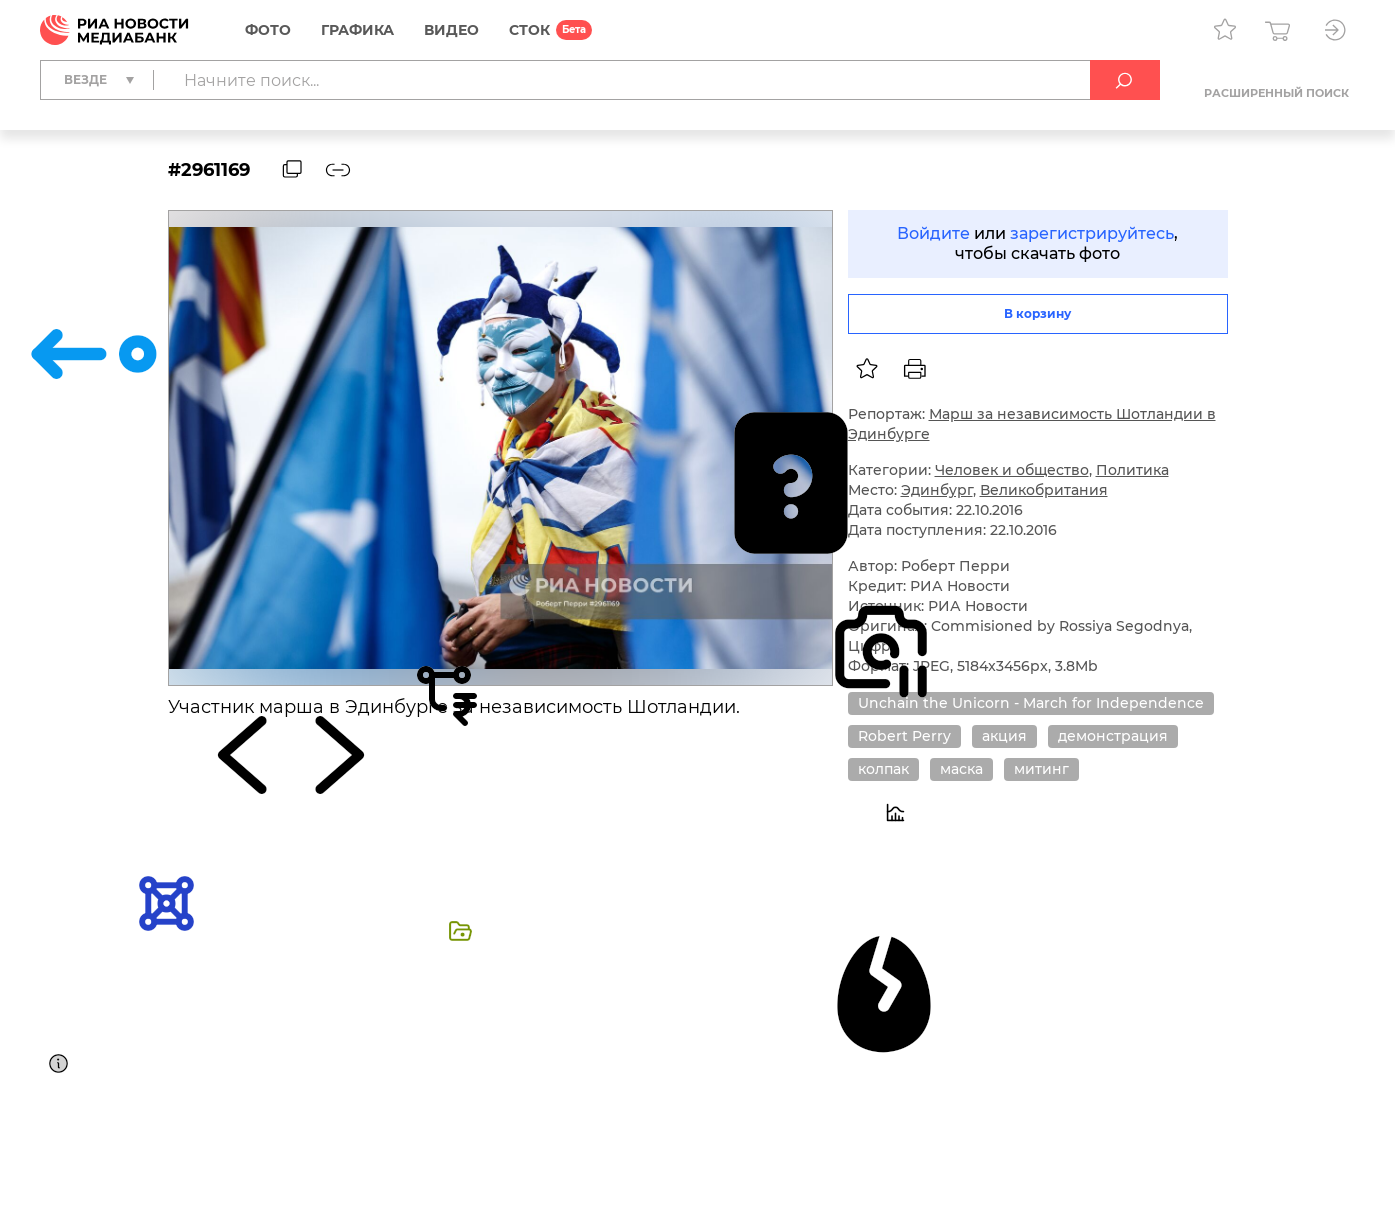 The image size is (1395, 1224). I want to click on pause video recording, so click(881, 647).